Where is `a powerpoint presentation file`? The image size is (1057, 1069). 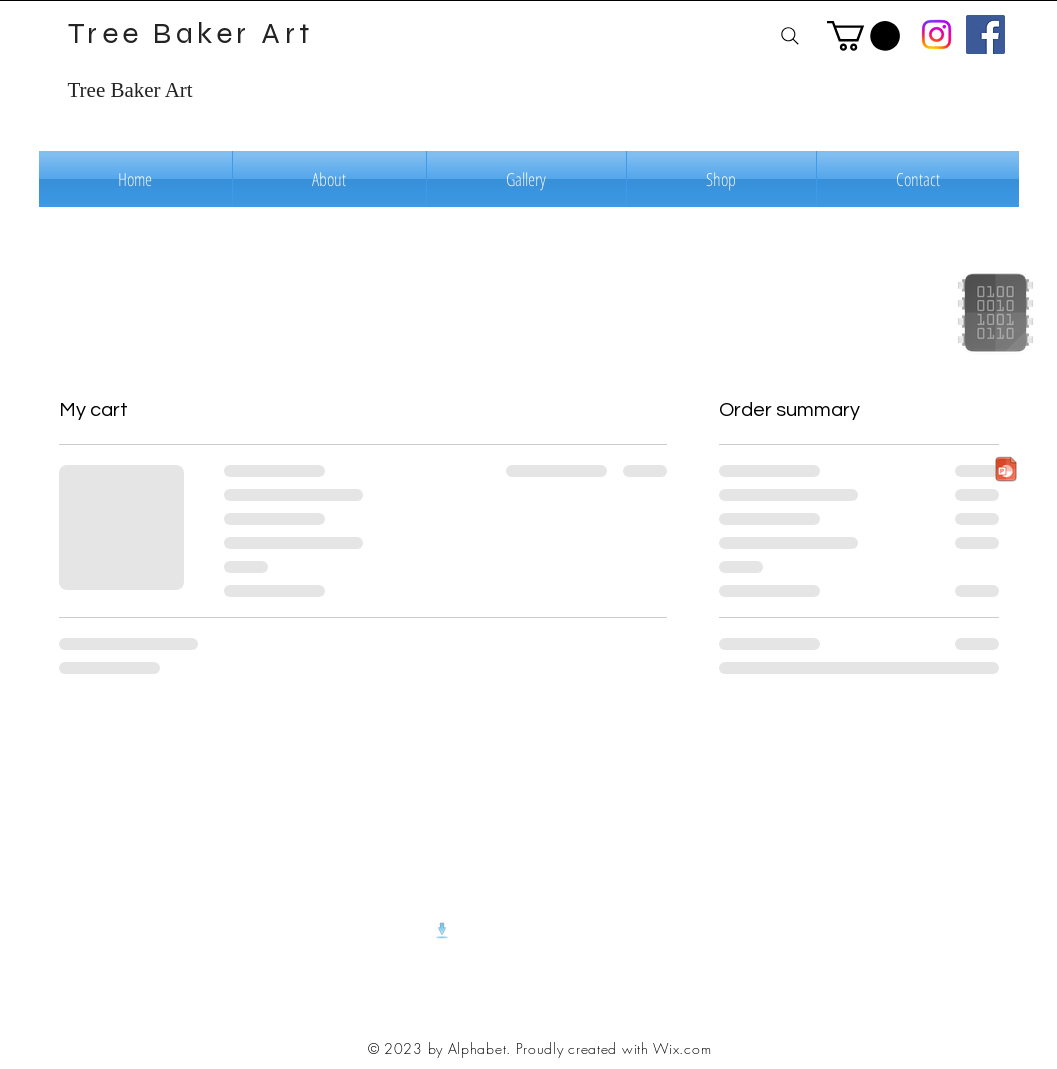
a powerpoint presentation file is located at coordinates (1006, 469).